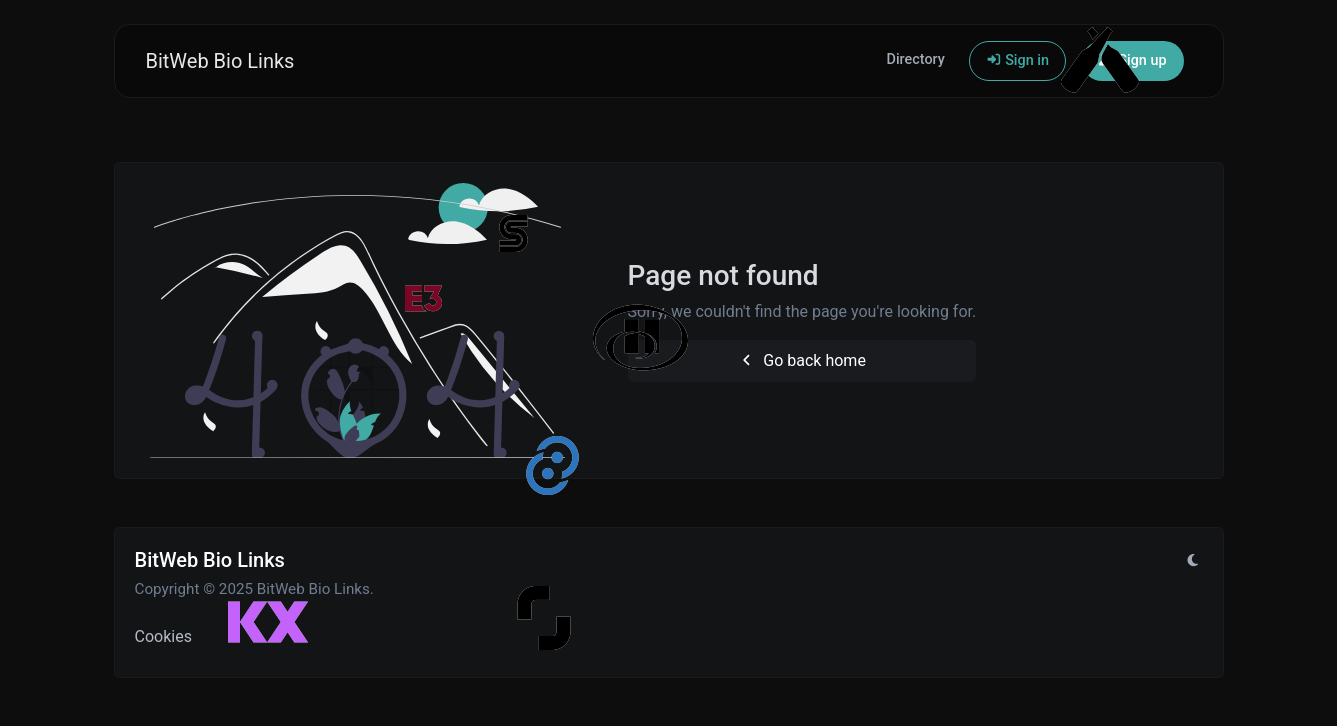 This screenshot has height=726, width=1337. I want to click on sega brand logo, so click(513, 233).